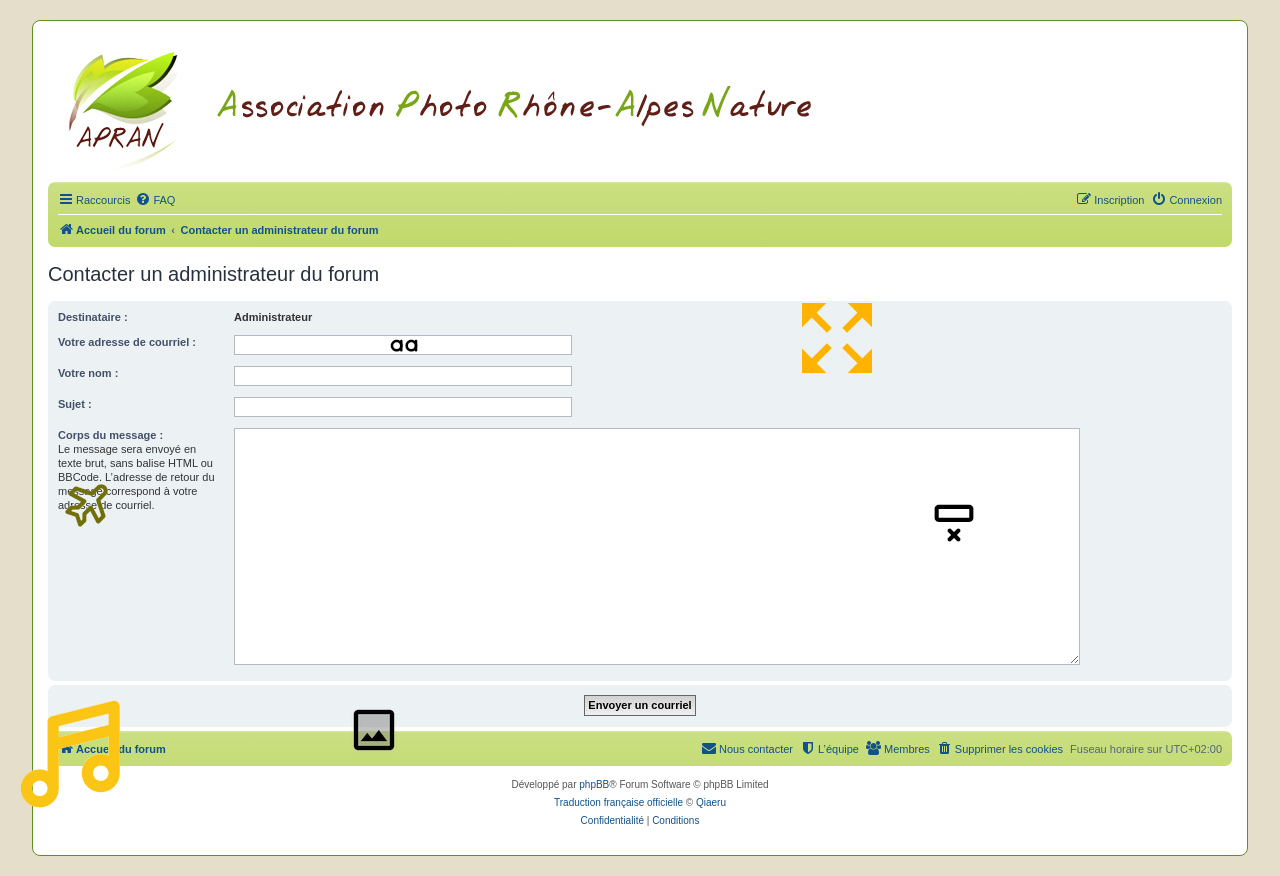  Describe the element at coordinates (837, 338) in the screenshot. I see `enter fullscreen mode` at that location.